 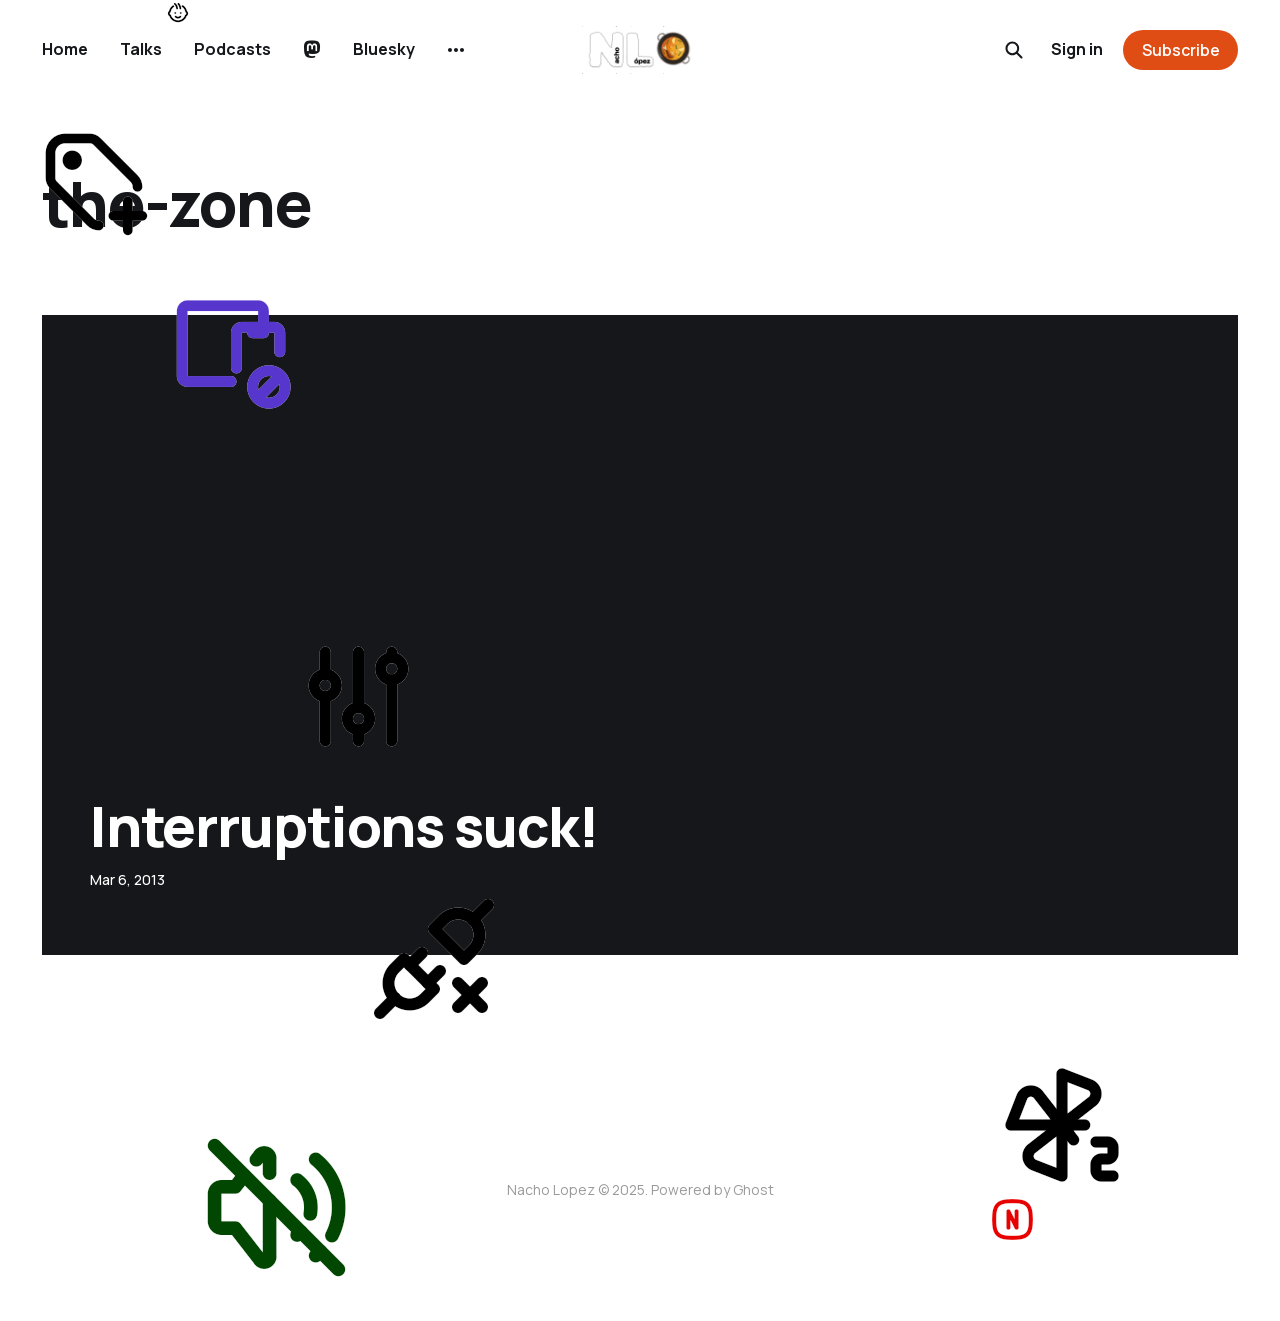 I want to click on disconnect from power source, so click(x=434, y=959).